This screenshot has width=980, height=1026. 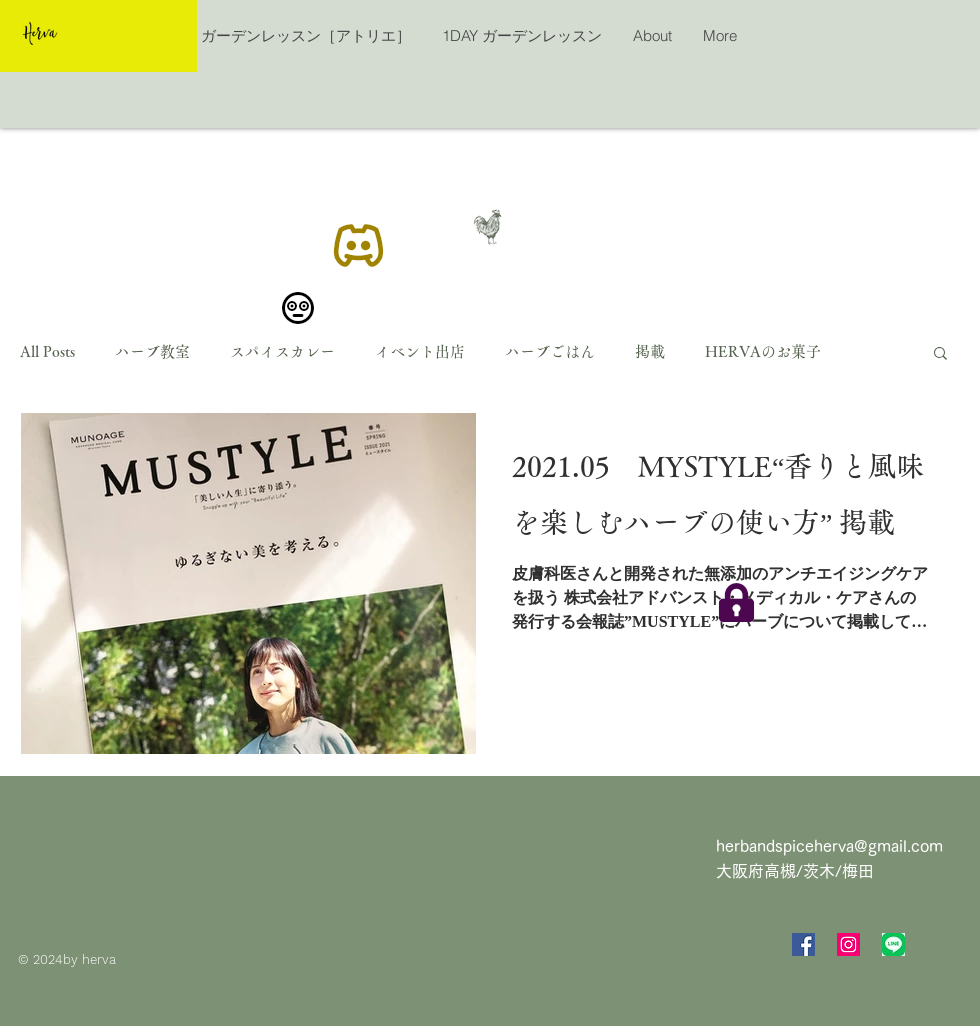 What do you see at coordinates (358, 245) in the screenshot?
I see `open Discord` at bounding box center [358, 245].